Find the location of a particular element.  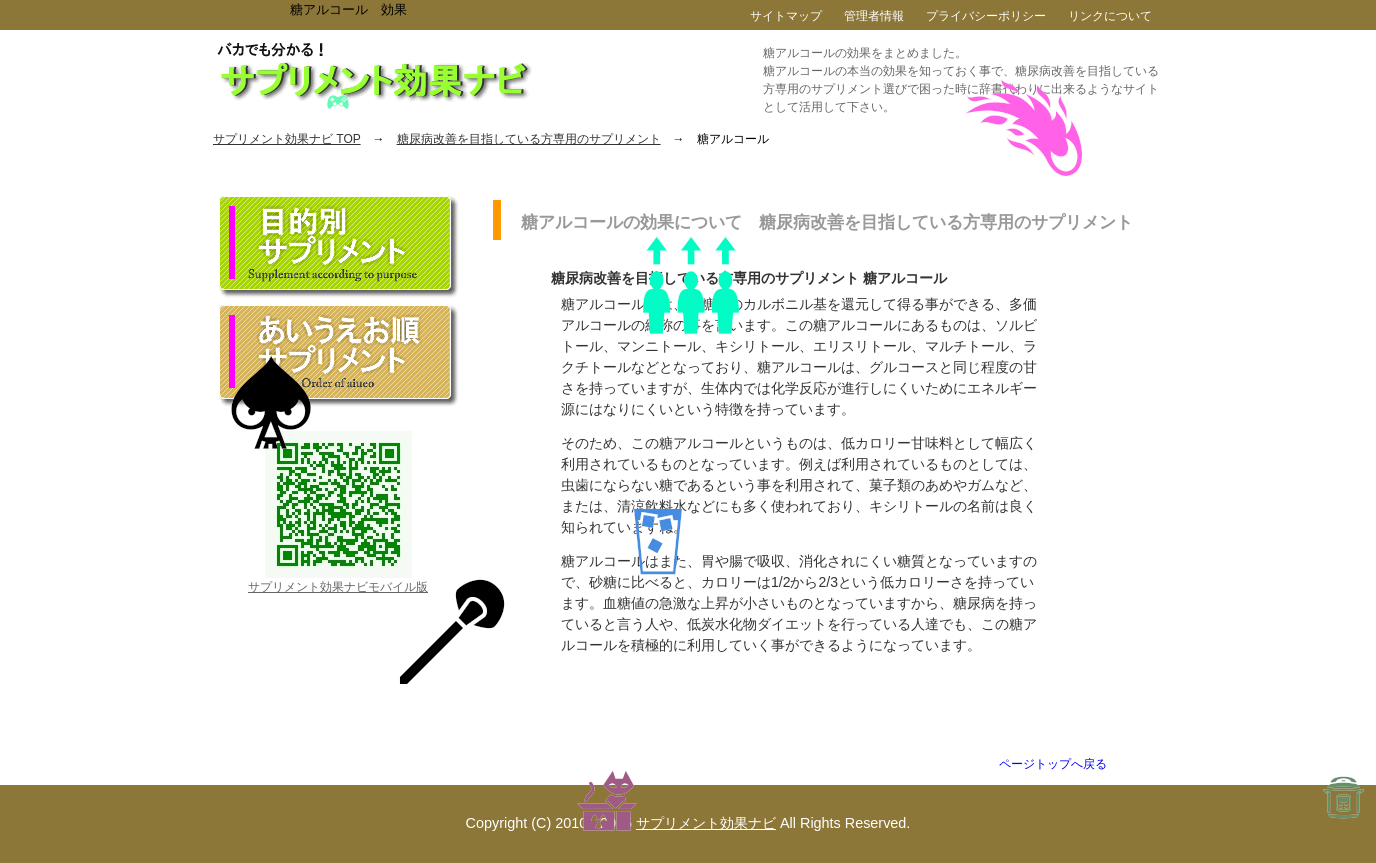

indicates a quantum state where the outcome is alive/positive is located at coordinates (607, 801).